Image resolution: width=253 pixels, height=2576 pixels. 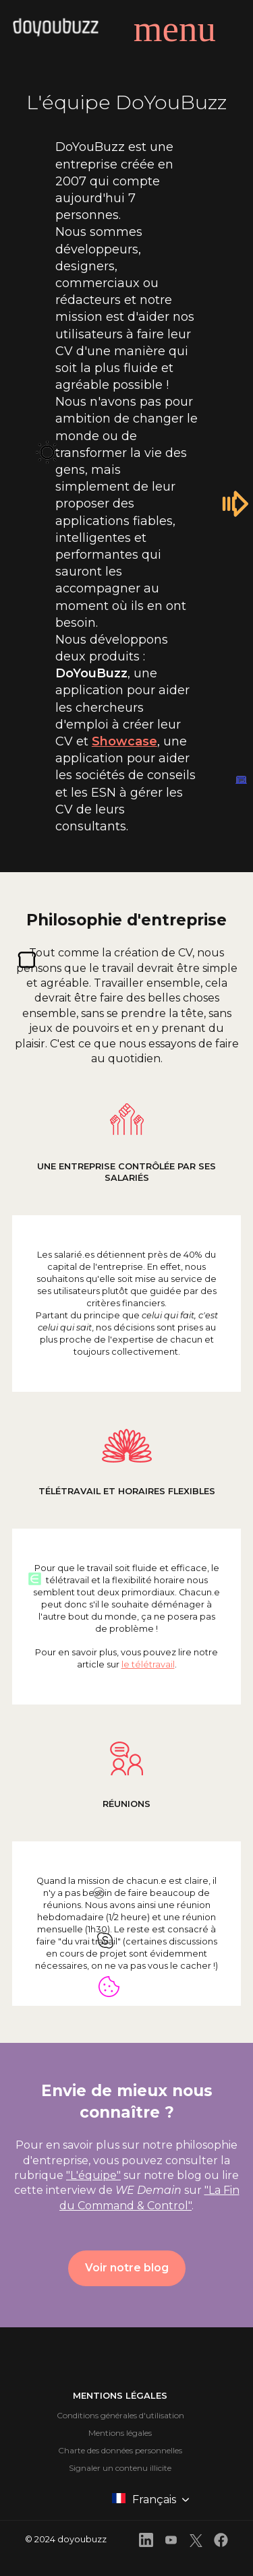 I want to click on browse bakery or bread products, so click(x=27, y=960).